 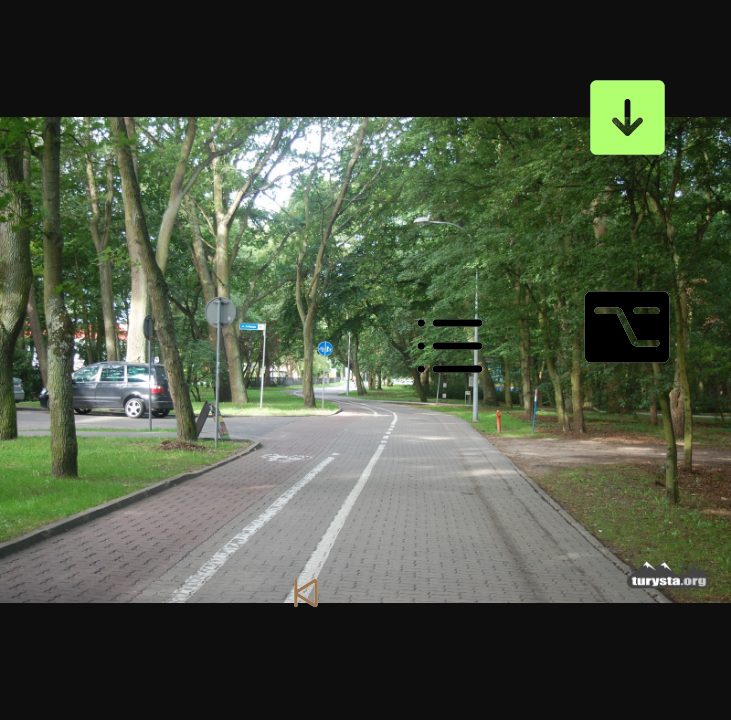 What do you see at coordinates (306, 593) in the screenshot?
I see `skip to previous track` at bounding box center [306, 593].